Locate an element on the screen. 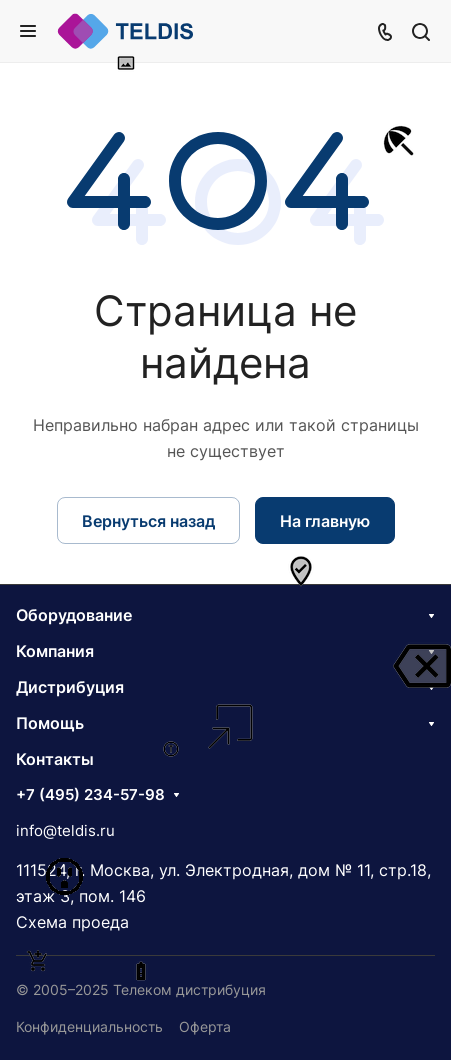  add item to shopping cart is located at coordinates (38, 961).